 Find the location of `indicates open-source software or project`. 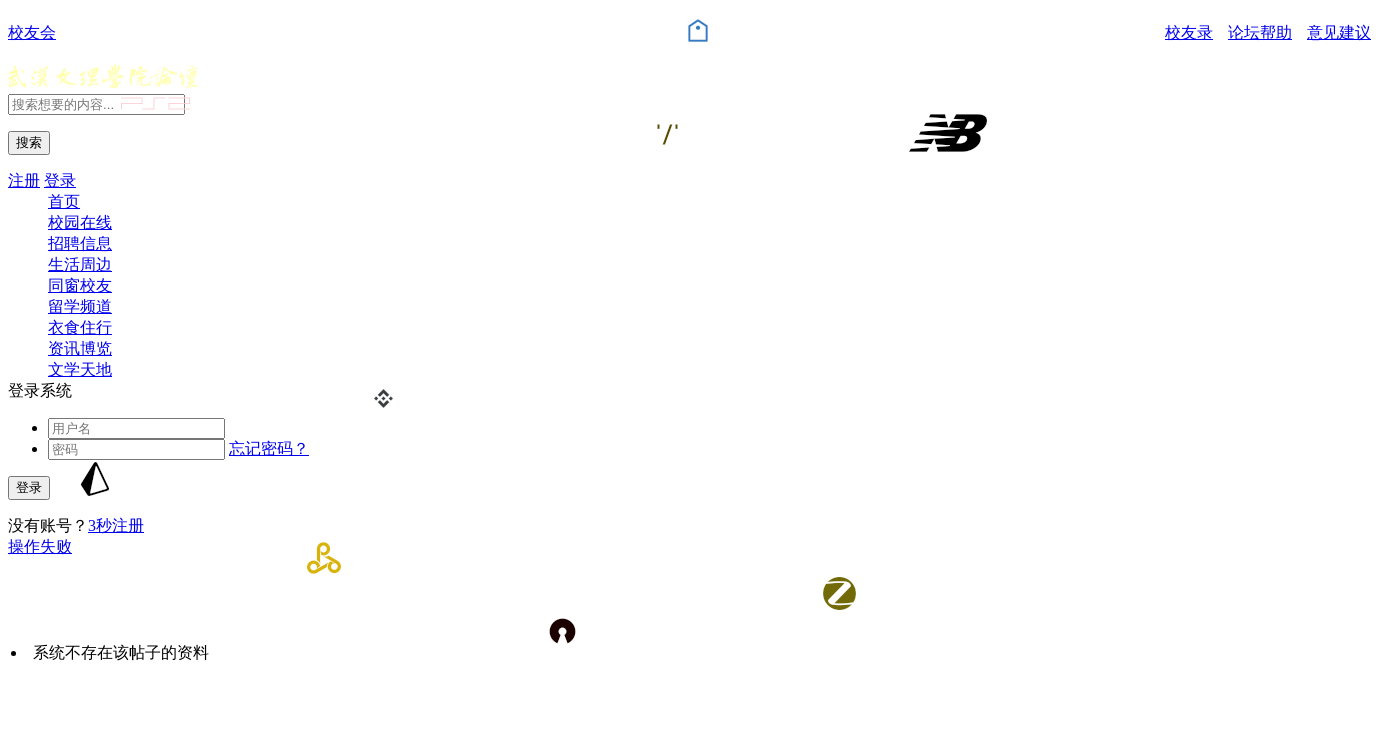

indicates open-source software or project is located at coordinates (562, 631).